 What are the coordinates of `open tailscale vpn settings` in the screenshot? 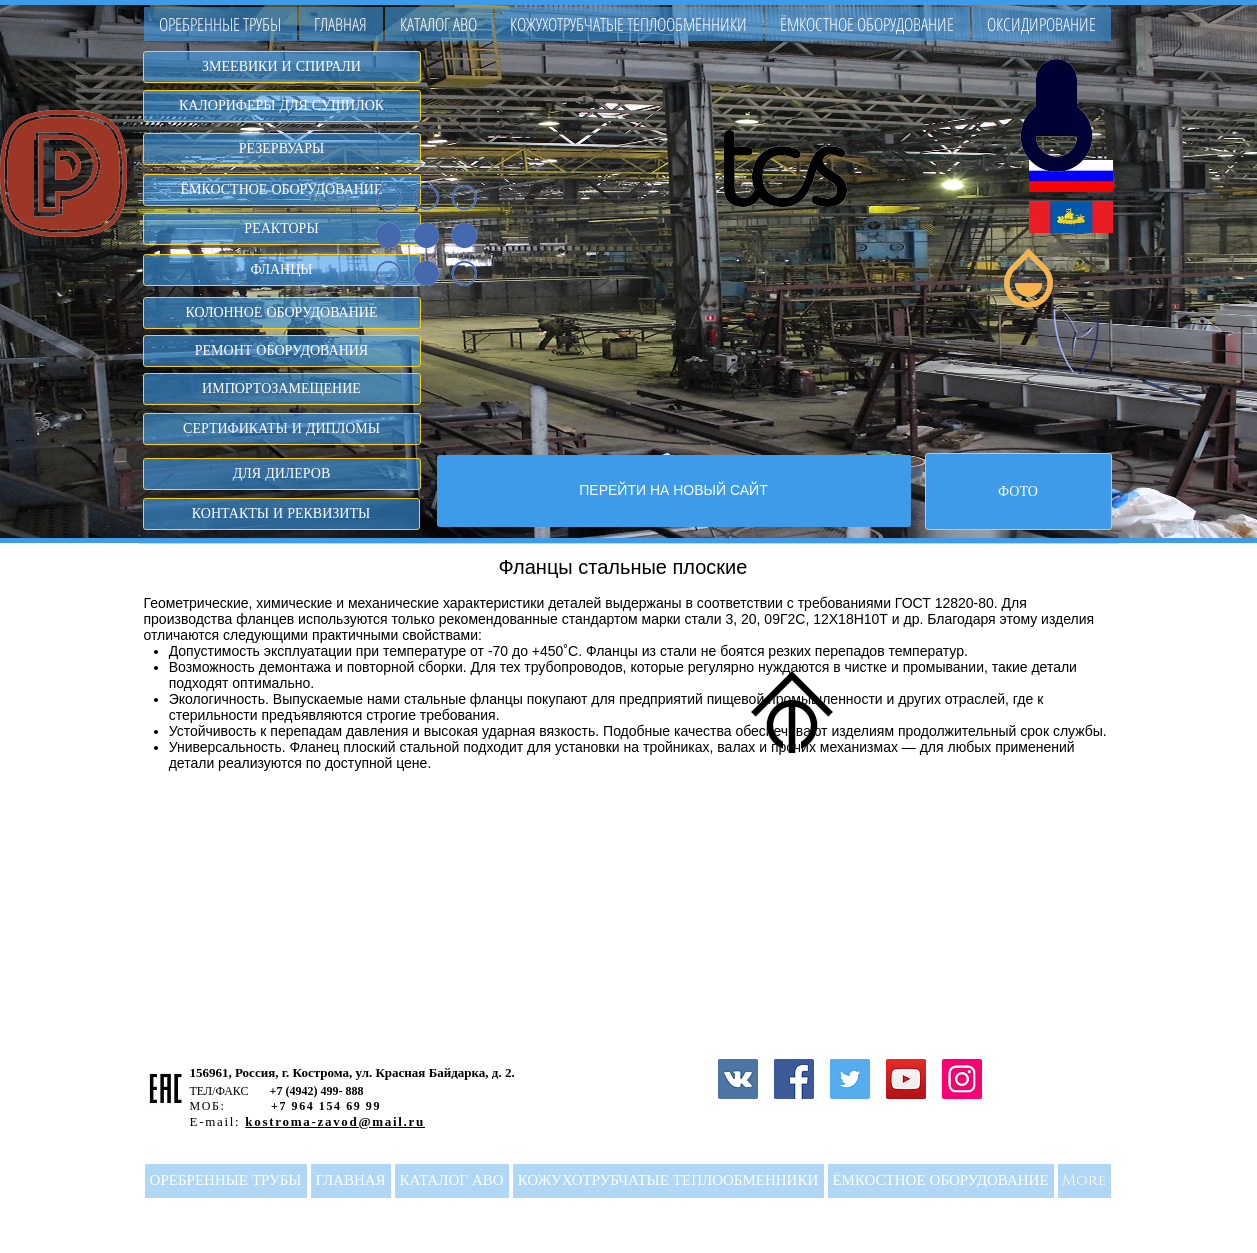 It's located at (426, 235).